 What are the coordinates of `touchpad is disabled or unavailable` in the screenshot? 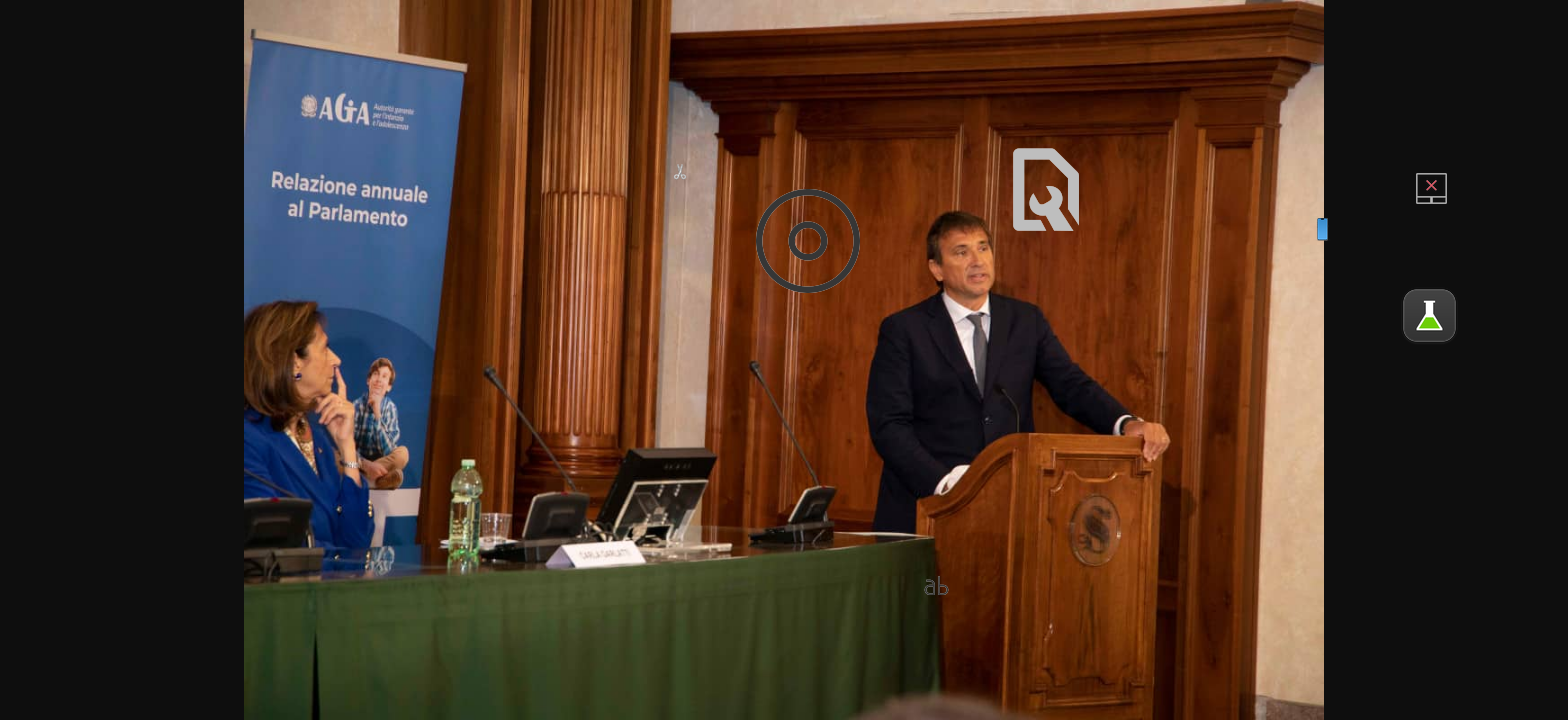 It's located at (1431, 188).